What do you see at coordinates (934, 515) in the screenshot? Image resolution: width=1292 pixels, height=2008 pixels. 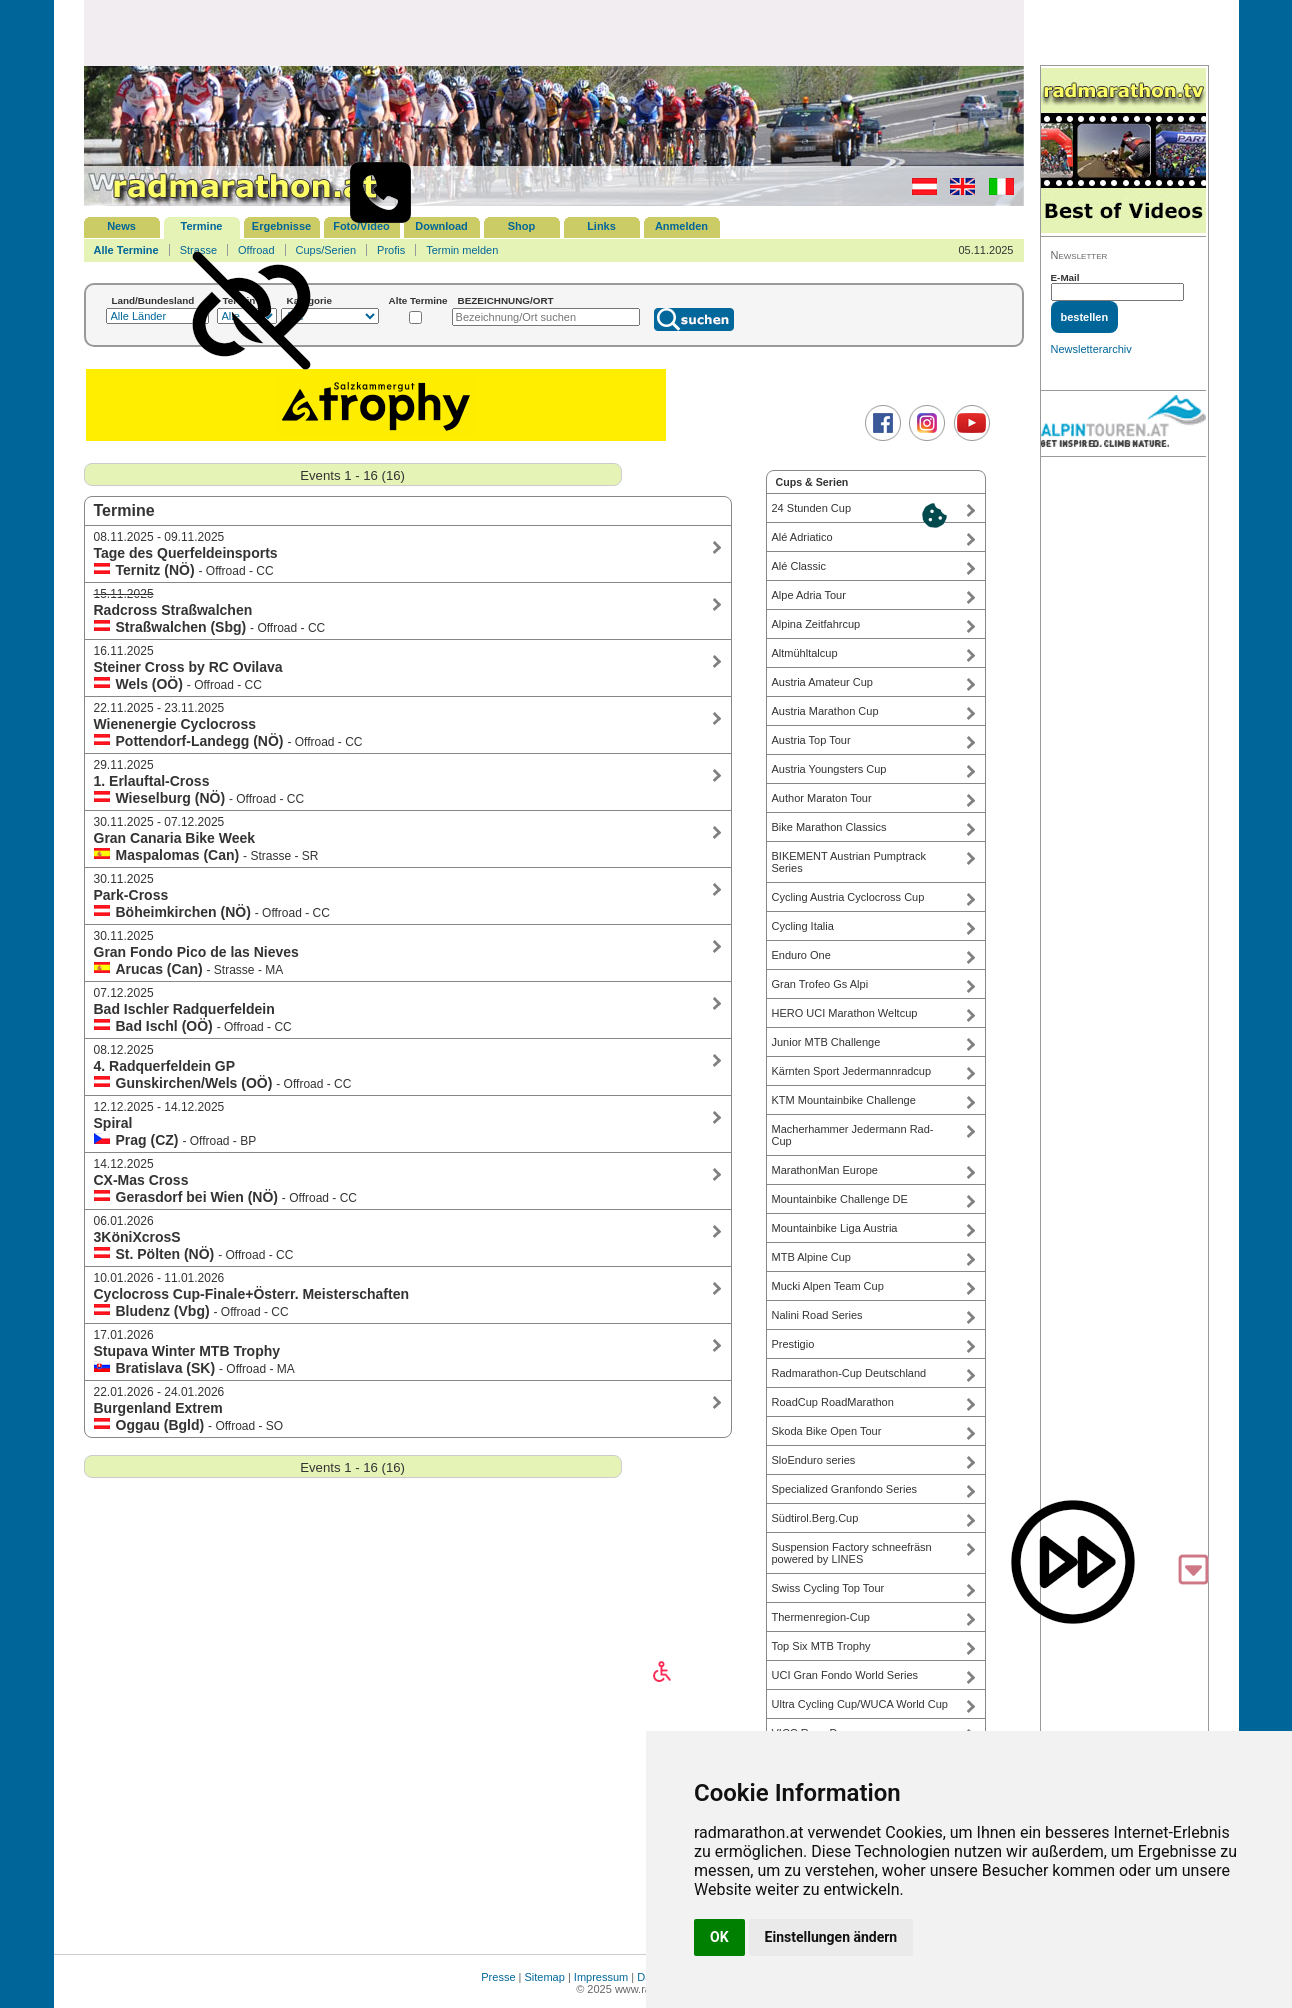 I see `manage cookie preferences and privacy settings` at bounding box center [934, 515].